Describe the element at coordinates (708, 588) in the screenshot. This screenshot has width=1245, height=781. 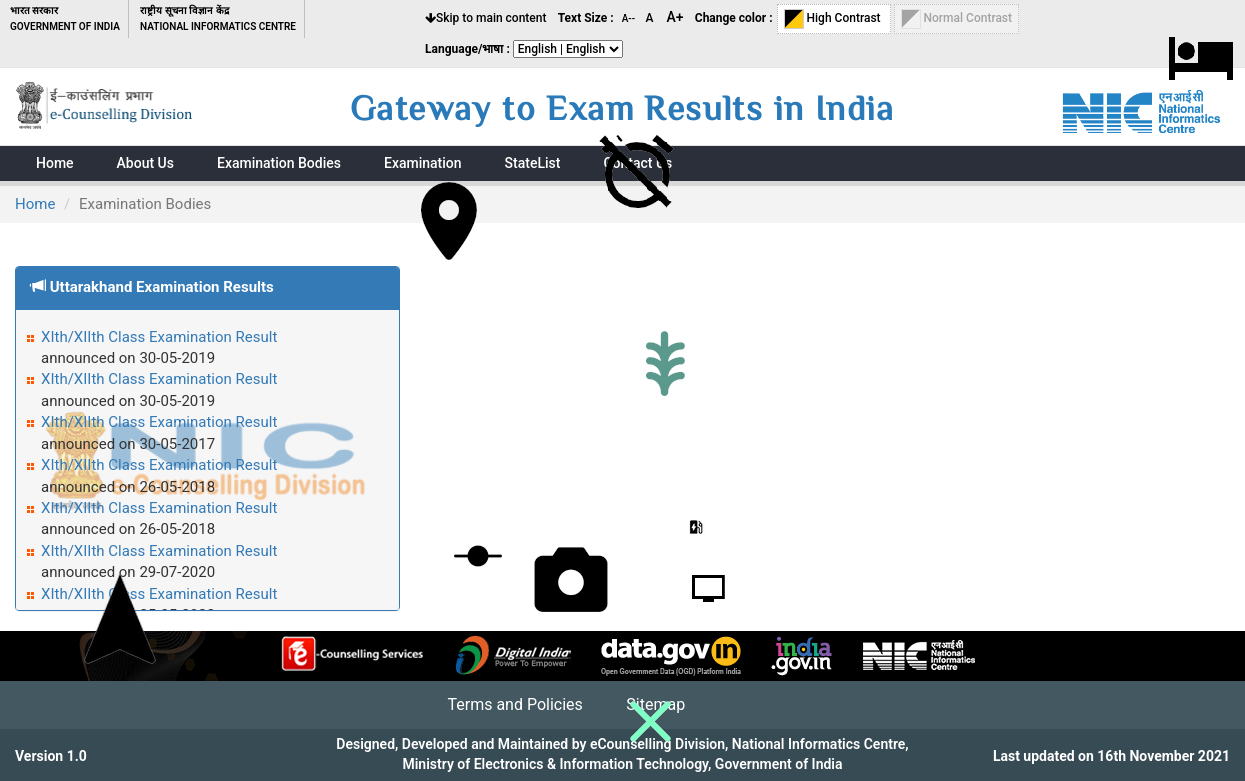
I see `access personal video content` at that location.